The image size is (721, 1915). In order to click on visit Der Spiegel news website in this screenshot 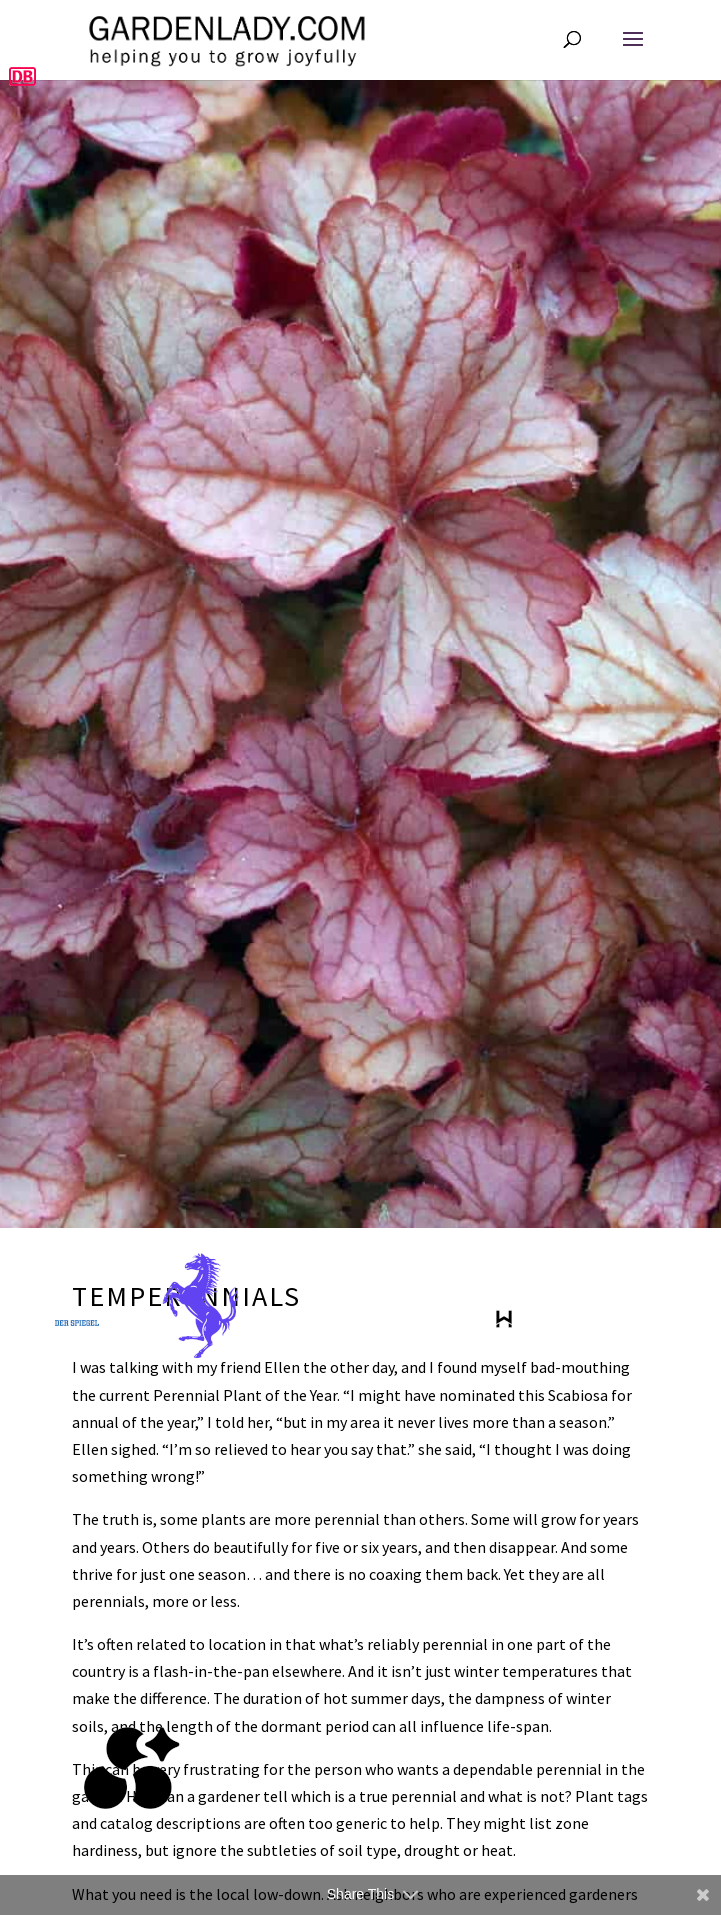, I will do `click(77, 1323)`.